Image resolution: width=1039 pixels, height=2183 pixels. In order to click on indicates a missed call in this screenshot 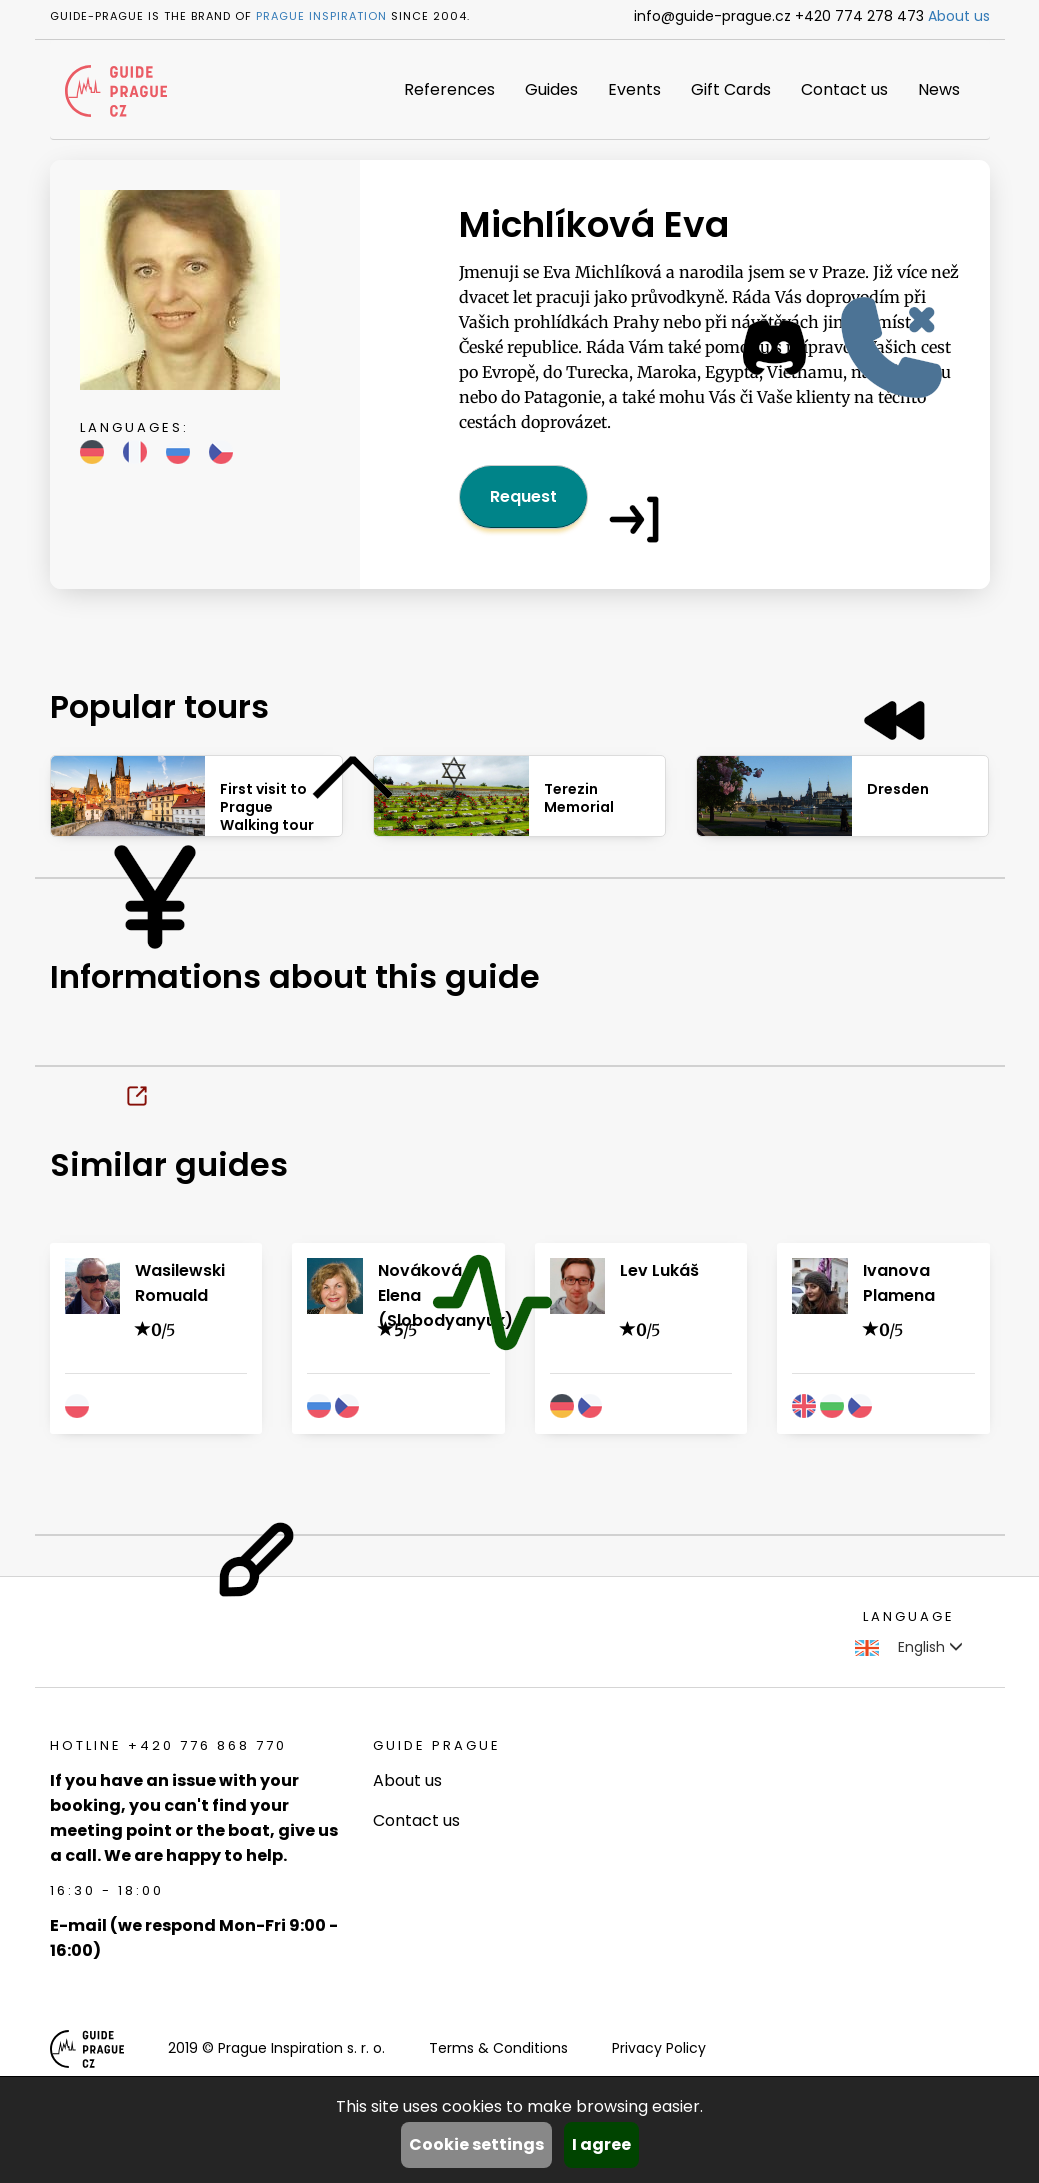, I will do `click(891, 347)`.